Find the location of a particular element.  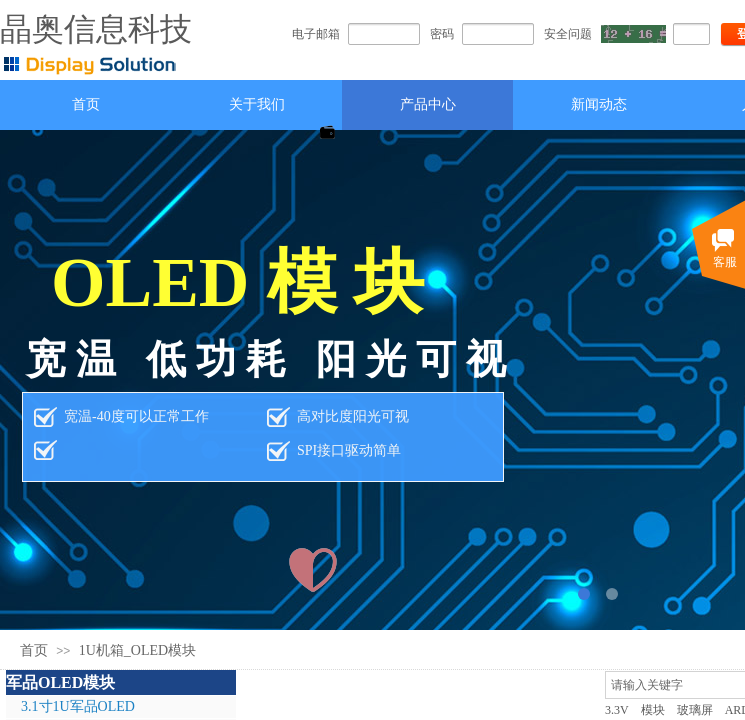

access your wallet or payment methods is located at coordinates (327, 132).